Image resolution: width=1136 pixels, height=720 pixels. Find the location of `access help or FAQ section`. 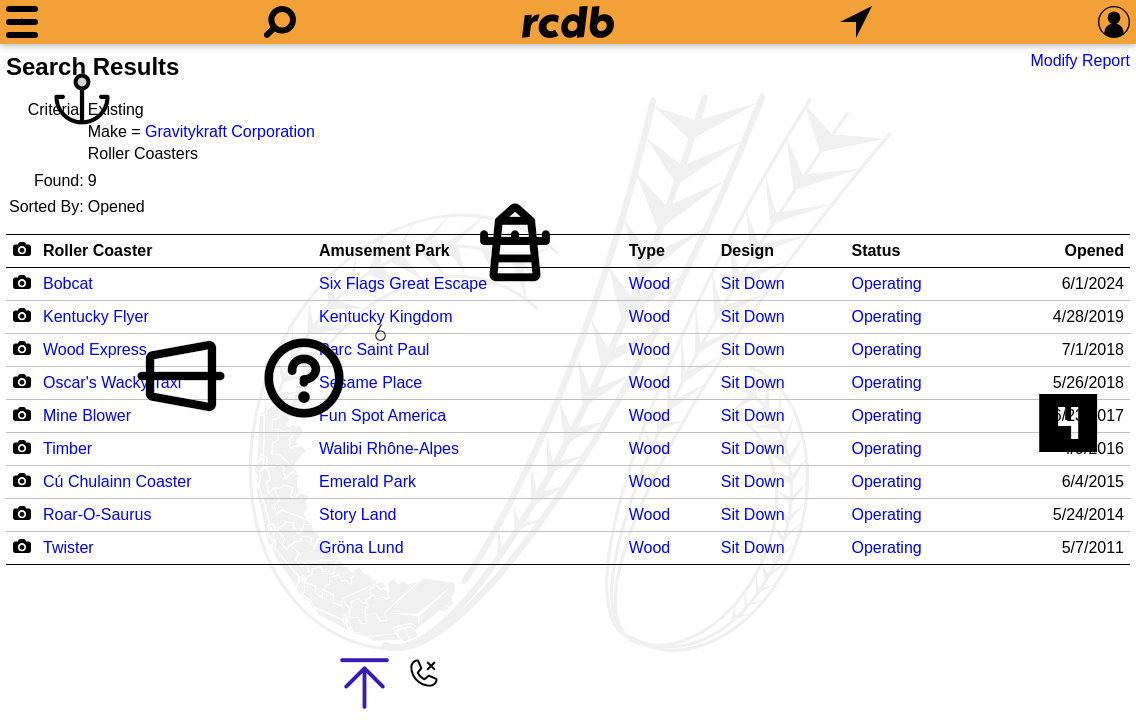

access help or FAQ section is located at coordinates (304, 378).